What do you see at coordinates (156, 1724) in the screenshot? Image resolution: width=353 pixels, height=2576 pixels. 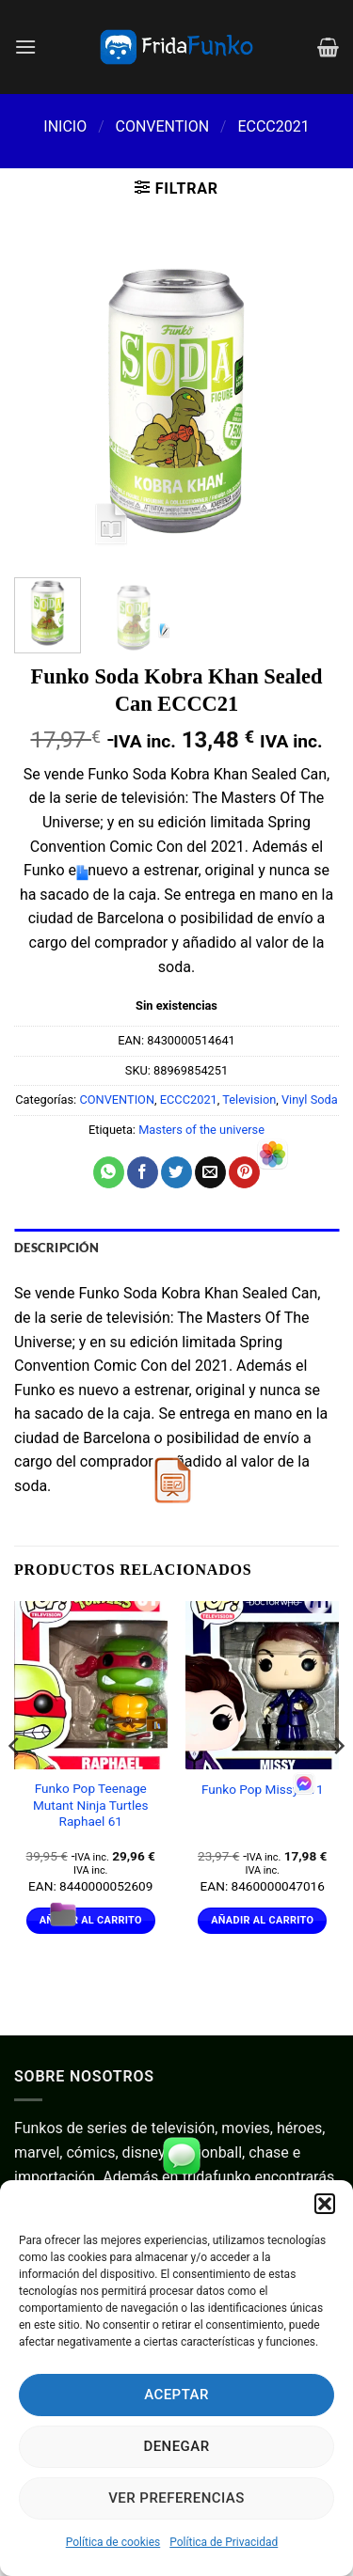 I see `open calibre e-book library folder` at bounding box center [156, 1724].